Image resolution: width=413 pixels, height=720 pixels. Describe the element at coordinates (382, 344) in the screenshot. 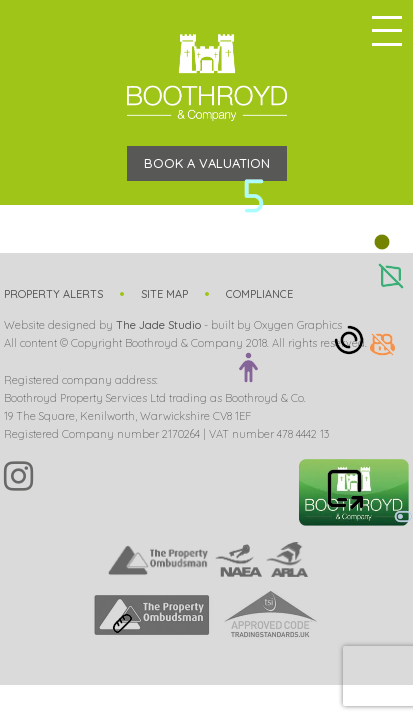

I see `indicates github copilot is unavailable or disabled` at that location.